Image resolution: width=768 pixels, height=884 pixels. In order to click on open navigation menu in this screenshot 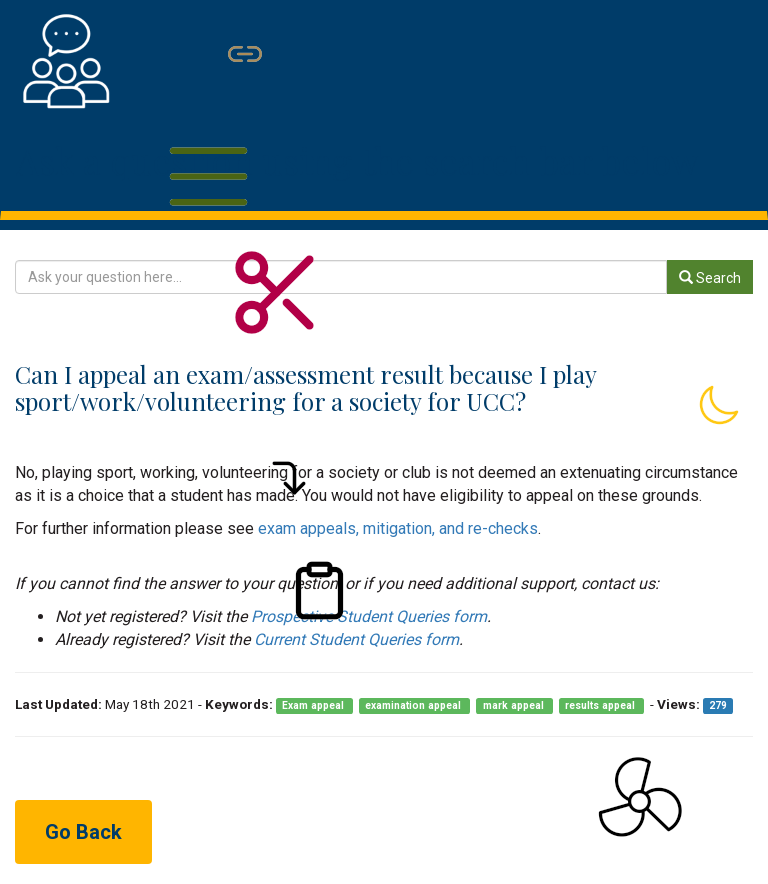, I will do `click(208, 176)`.